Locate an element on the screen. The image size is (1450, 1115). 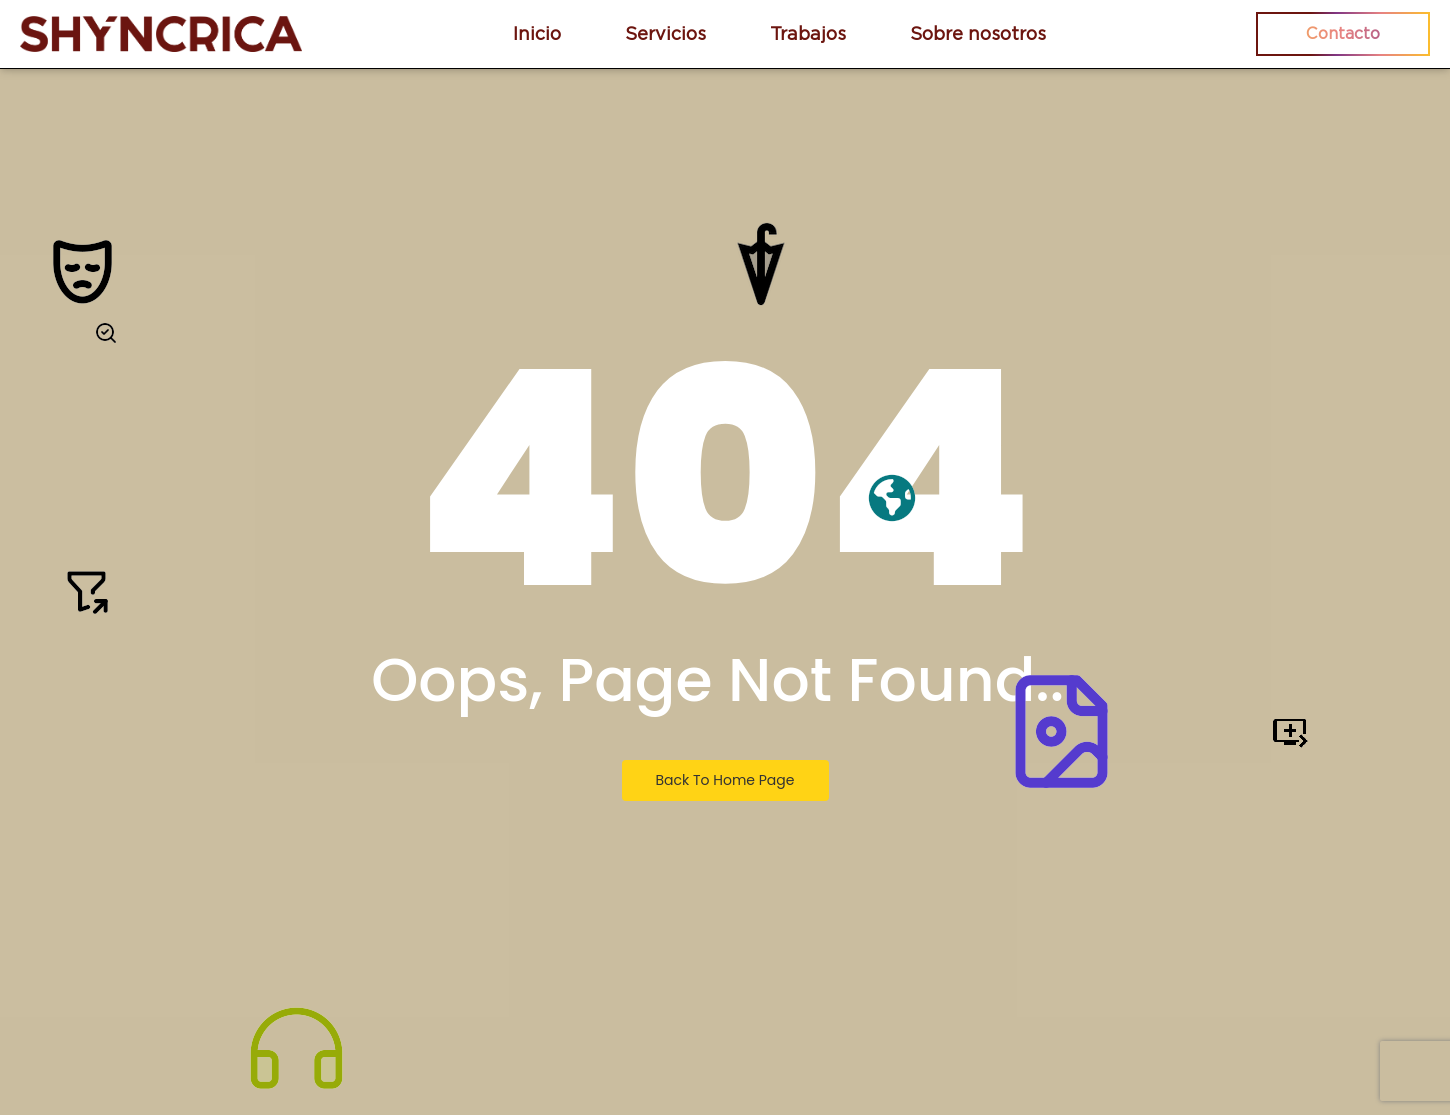
add to play next in queue is located at coordinates (1290, 732).